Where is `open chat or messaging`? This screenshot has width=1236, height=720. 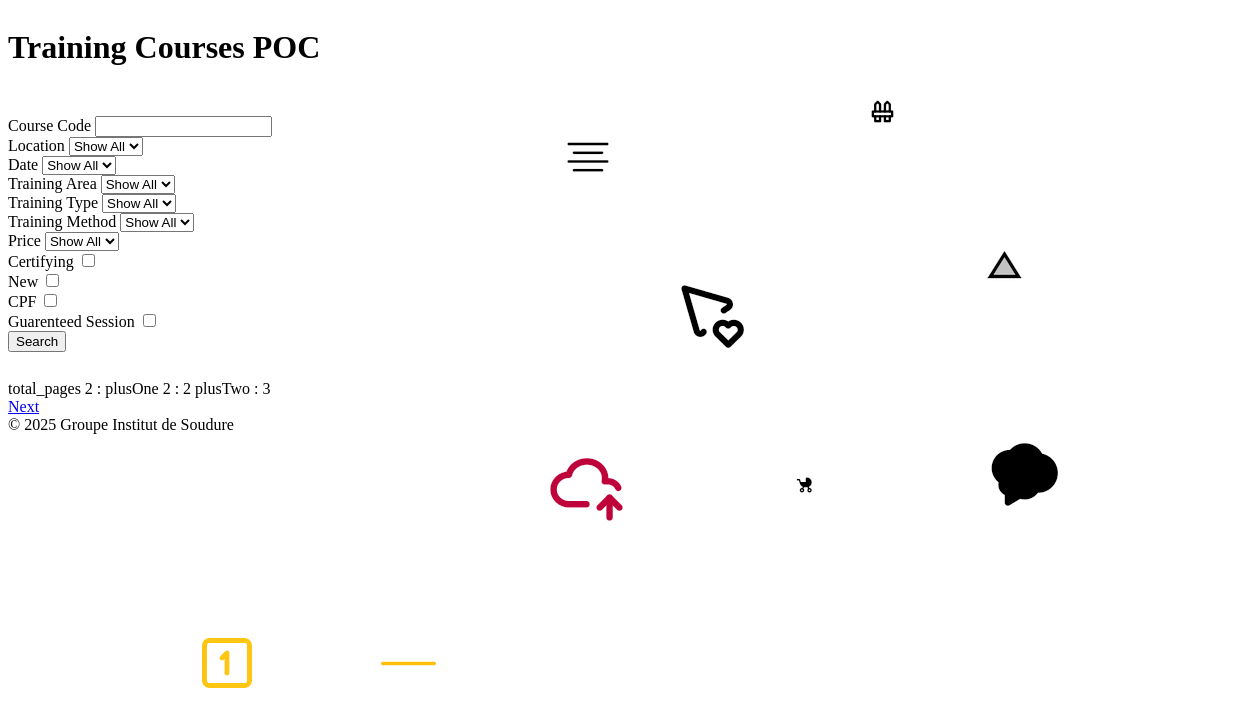 open chat or messaging is located at coordinates (1023, 474).